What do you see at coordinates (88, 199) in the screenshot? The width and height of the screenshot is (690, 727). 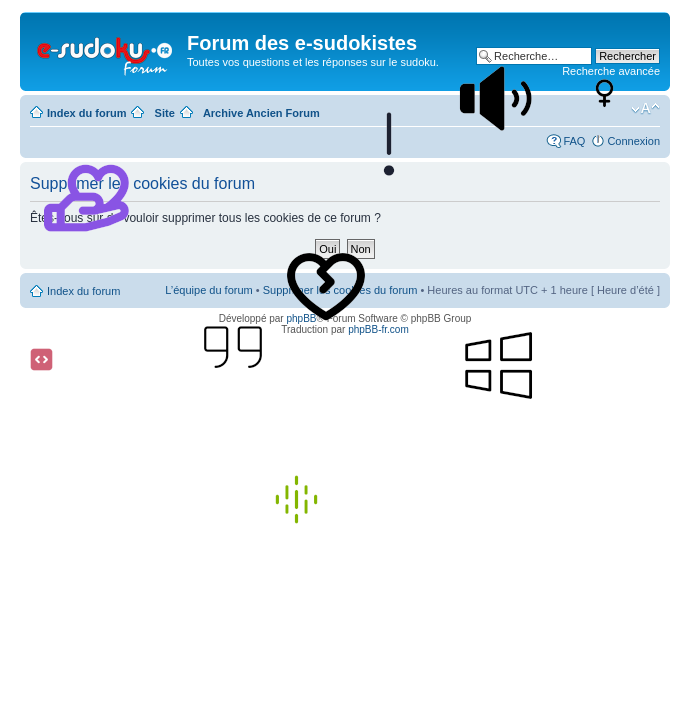 I see `donate or give to charity` at bounding box center [88, 199].